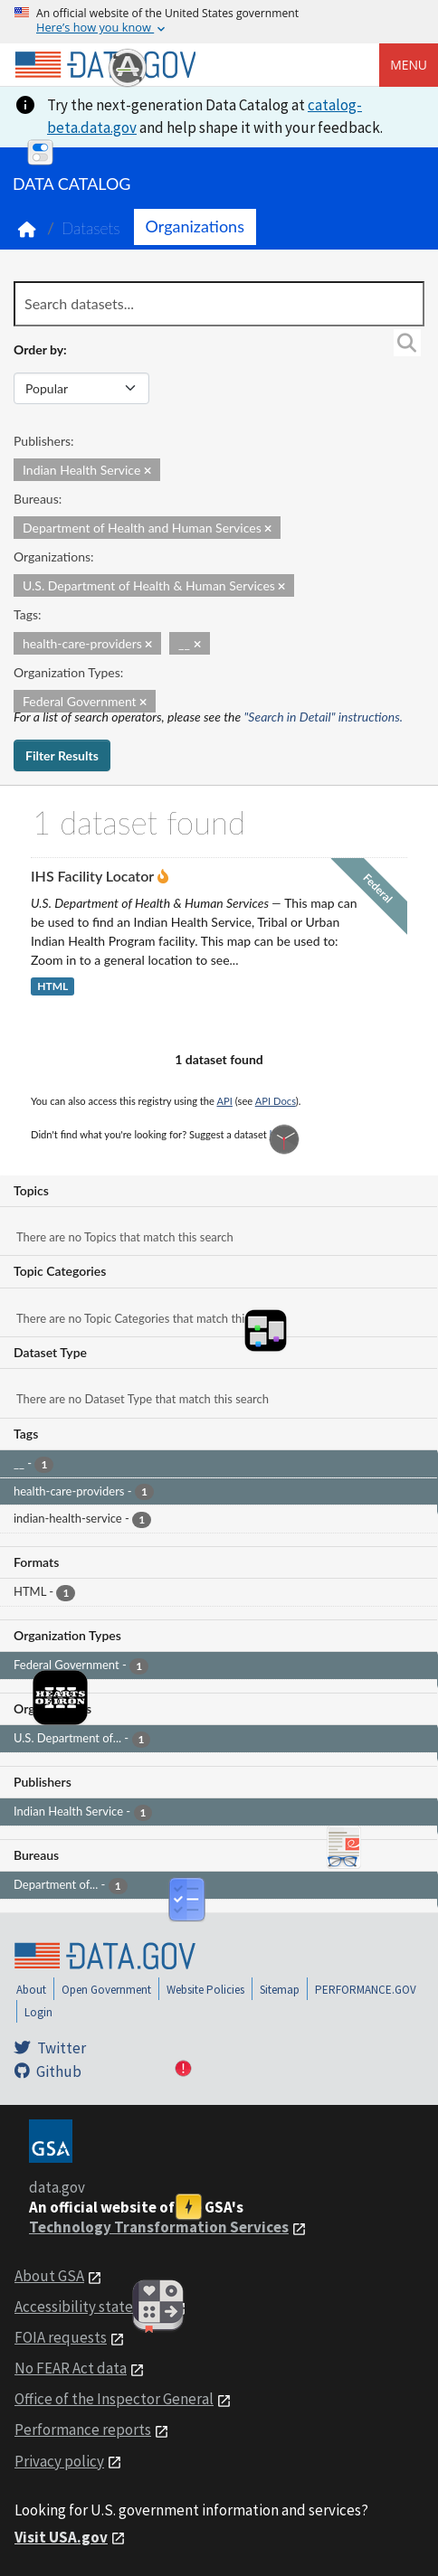  Describe the element at coordinates (157, 2305) in the screenshot. I see `open the icon library app` at that location.